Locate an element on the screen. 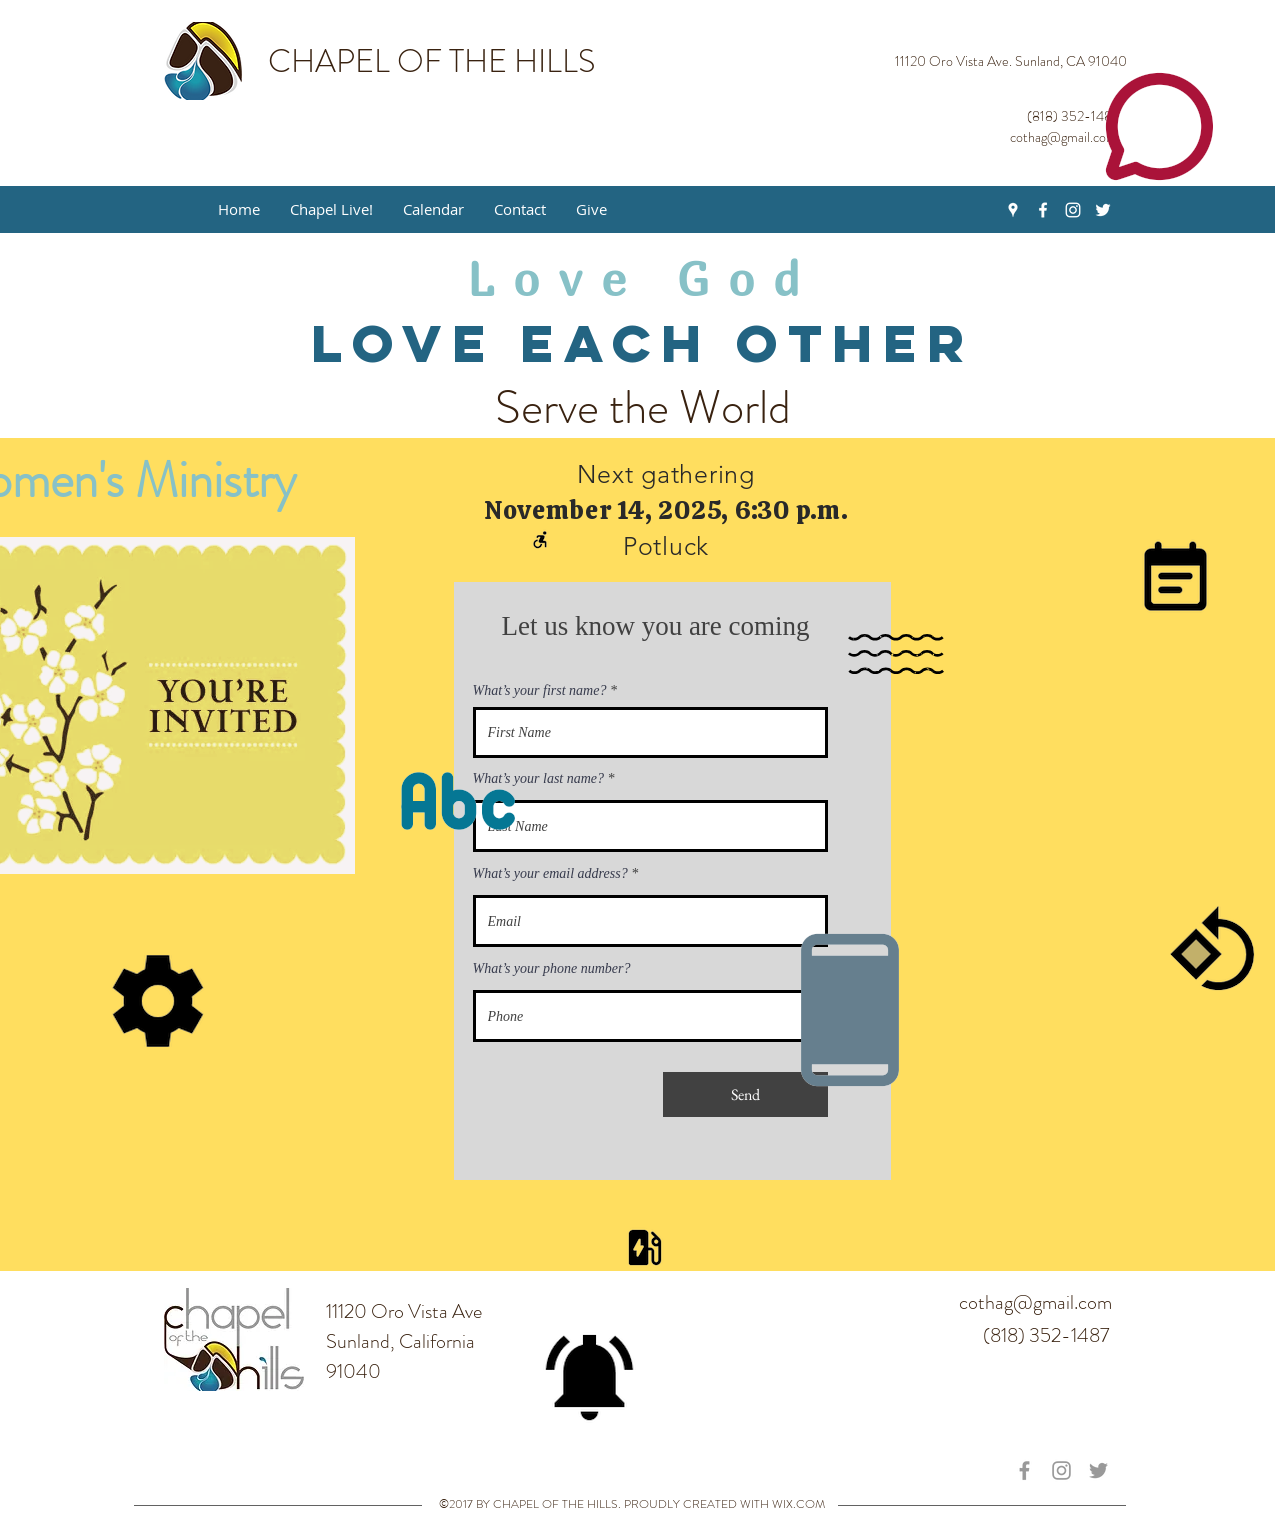 Image resolution: width=1275 pixels, height=1514 pixels. rotate image 90 degrees counterclockwise is located at coordinates (1214, 950).